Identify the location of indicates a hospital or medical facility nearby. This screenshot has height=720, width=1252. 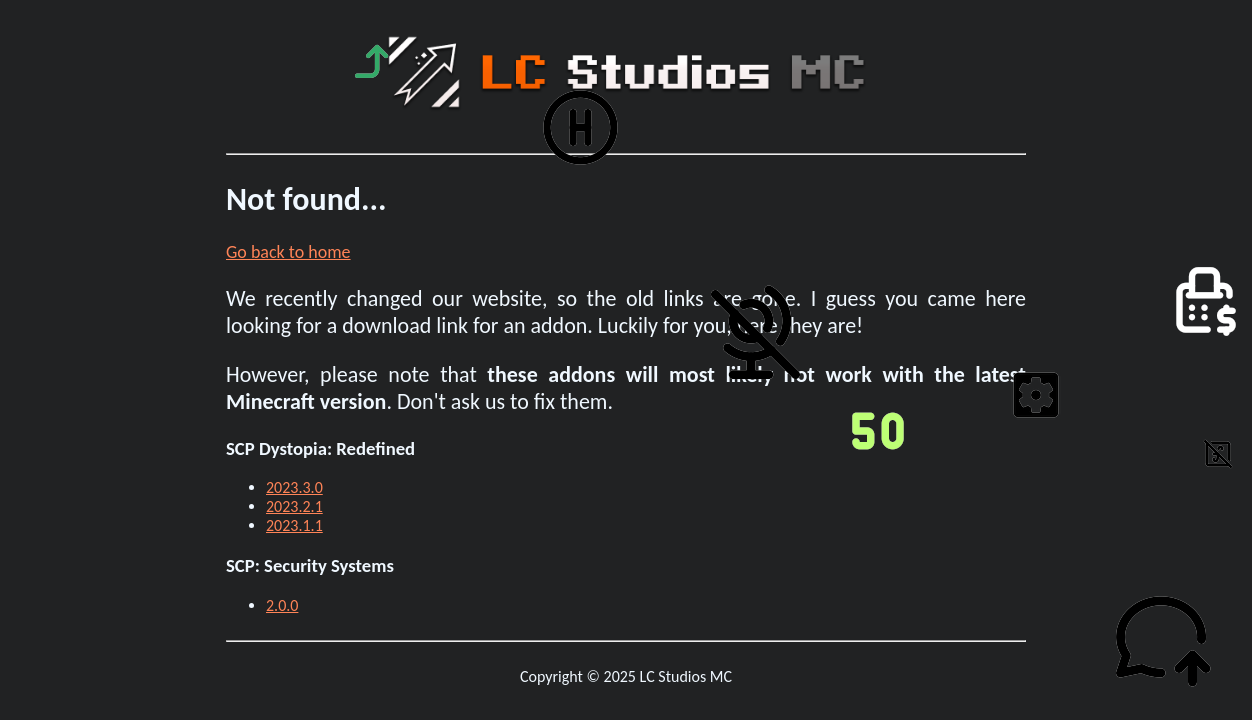
(580, 127).